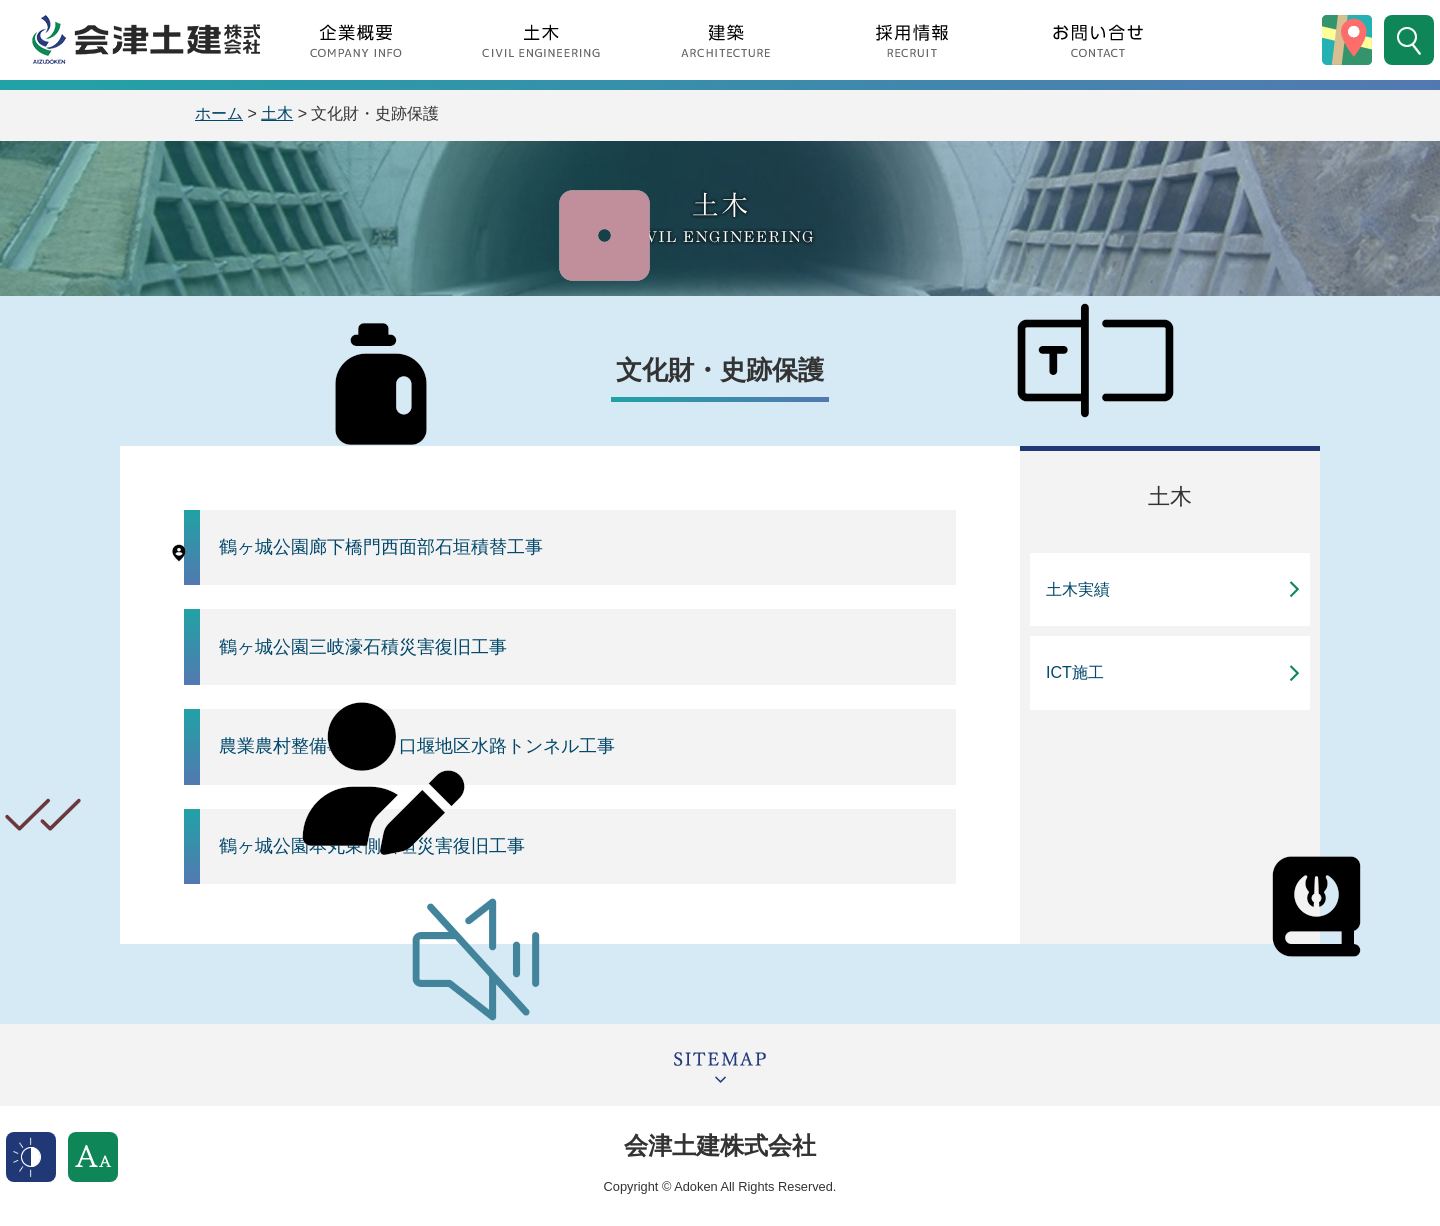  Describe the element at coordinates (380, 773) in the screenshot. I see `edit user profile` at that location.